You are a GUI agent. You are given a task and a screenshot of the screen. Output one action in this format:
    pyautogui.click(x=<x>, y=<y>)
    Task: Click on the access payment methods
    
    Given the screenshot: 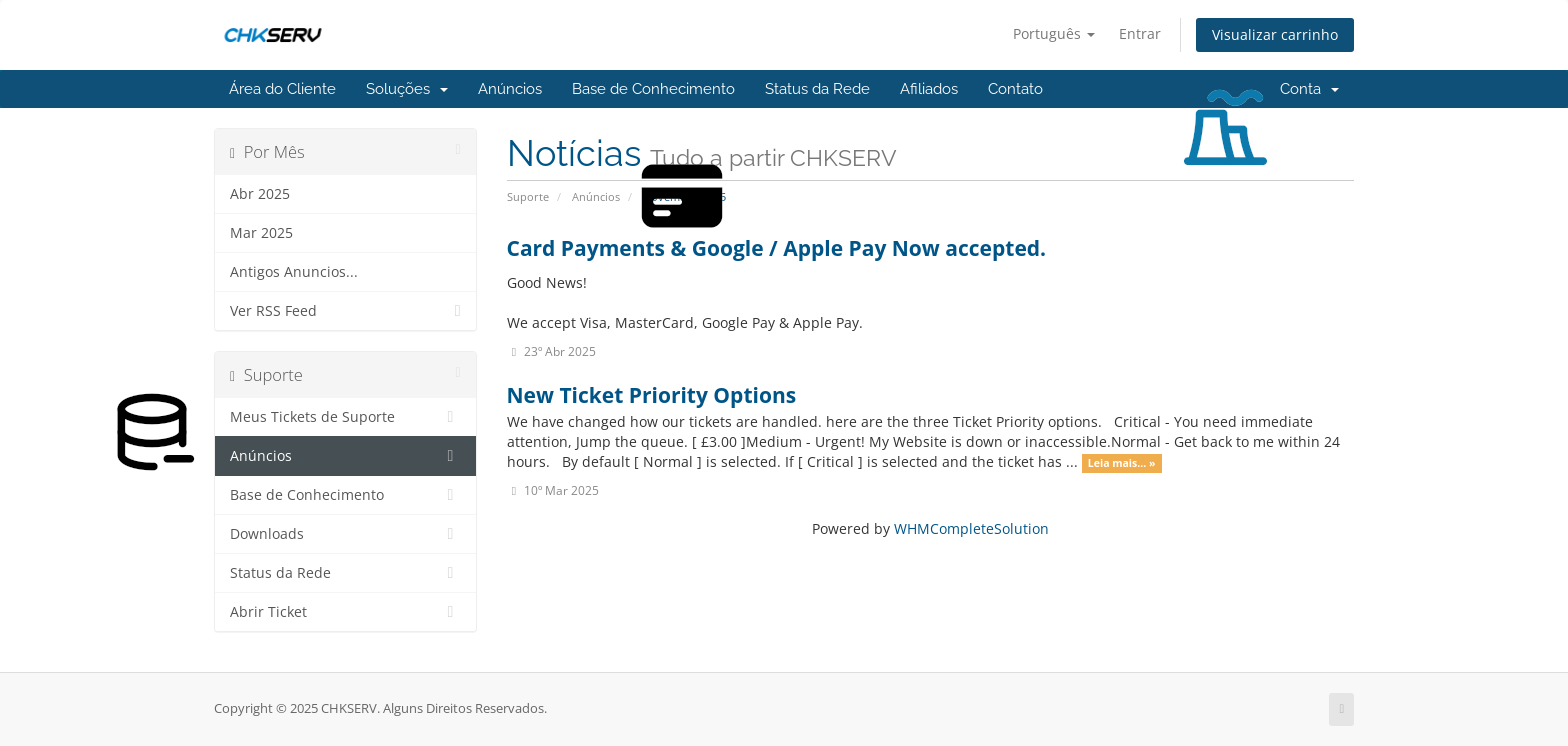 What is the action you would take?
    pyautogui.click(x=682, y=196)
    